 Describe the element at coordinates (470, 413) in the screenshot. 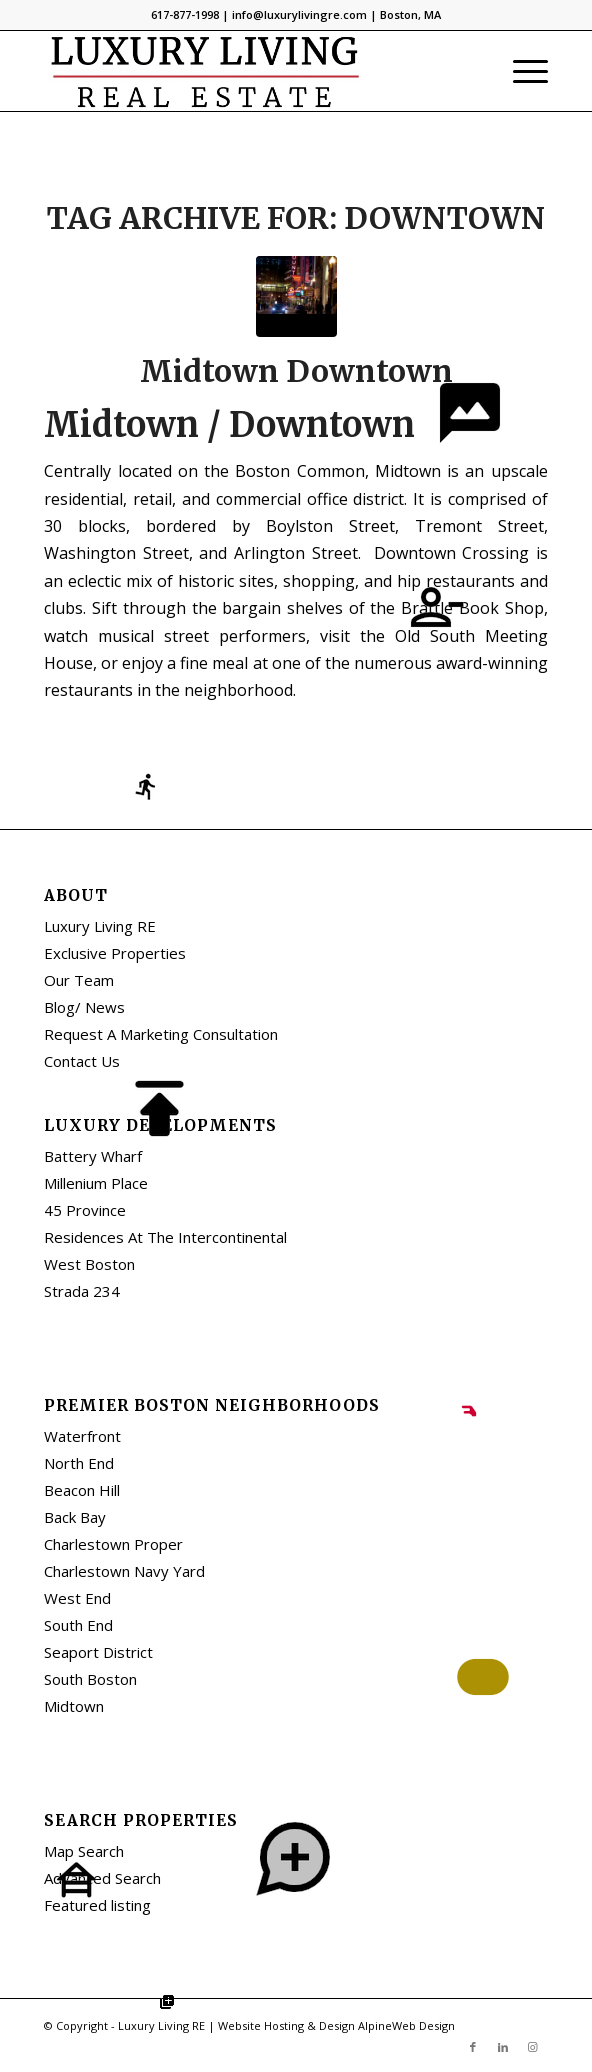

I see `new multimedia message received` at that location.